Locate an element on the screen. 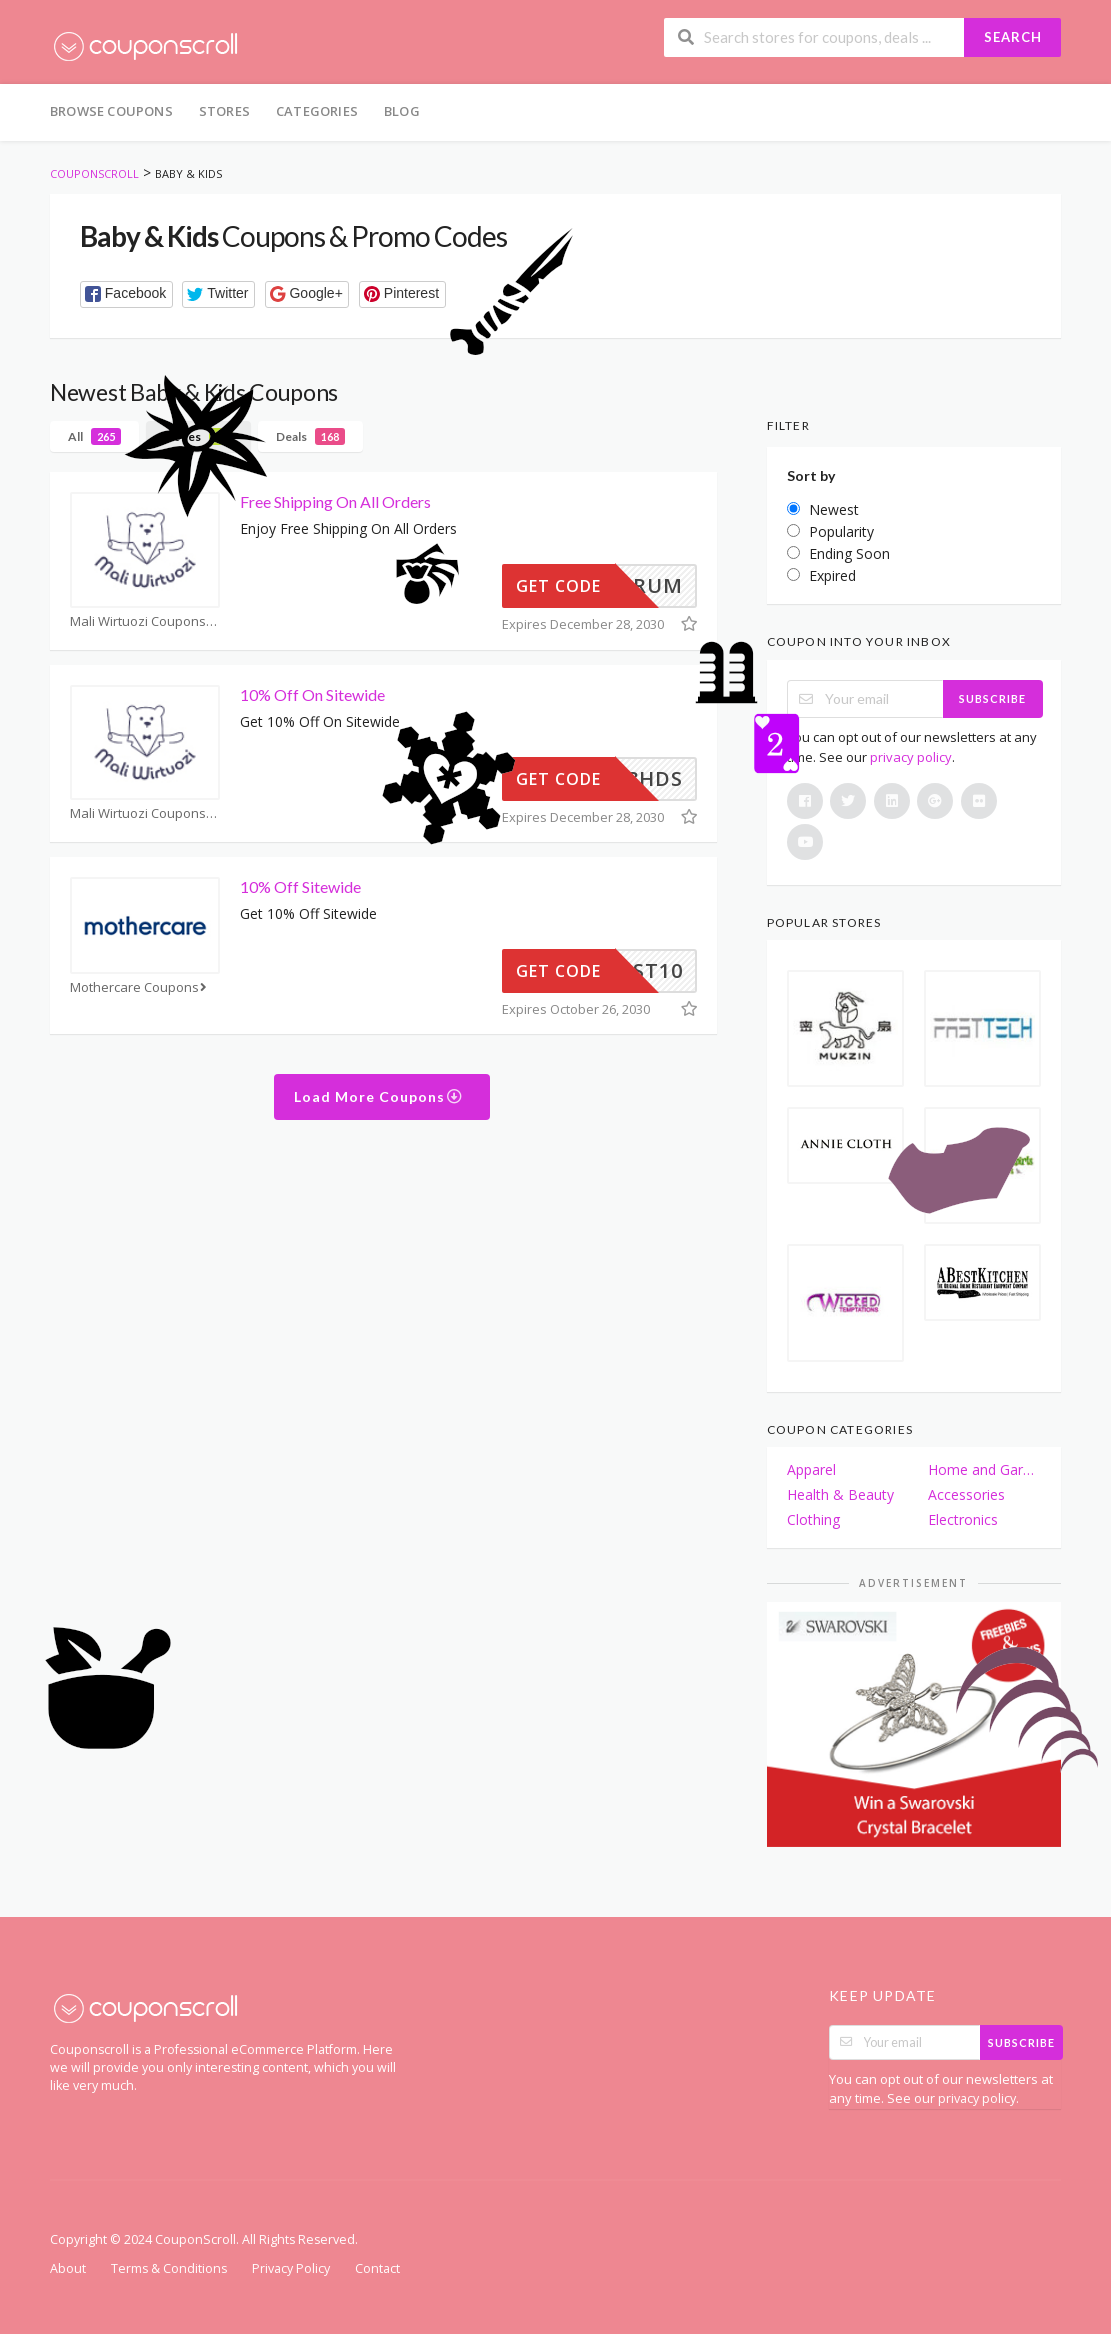 The width and height of the screenshot is (1111, 2334). indicates wind or tornado weather conditions is located at coordinates (1026, 1710).